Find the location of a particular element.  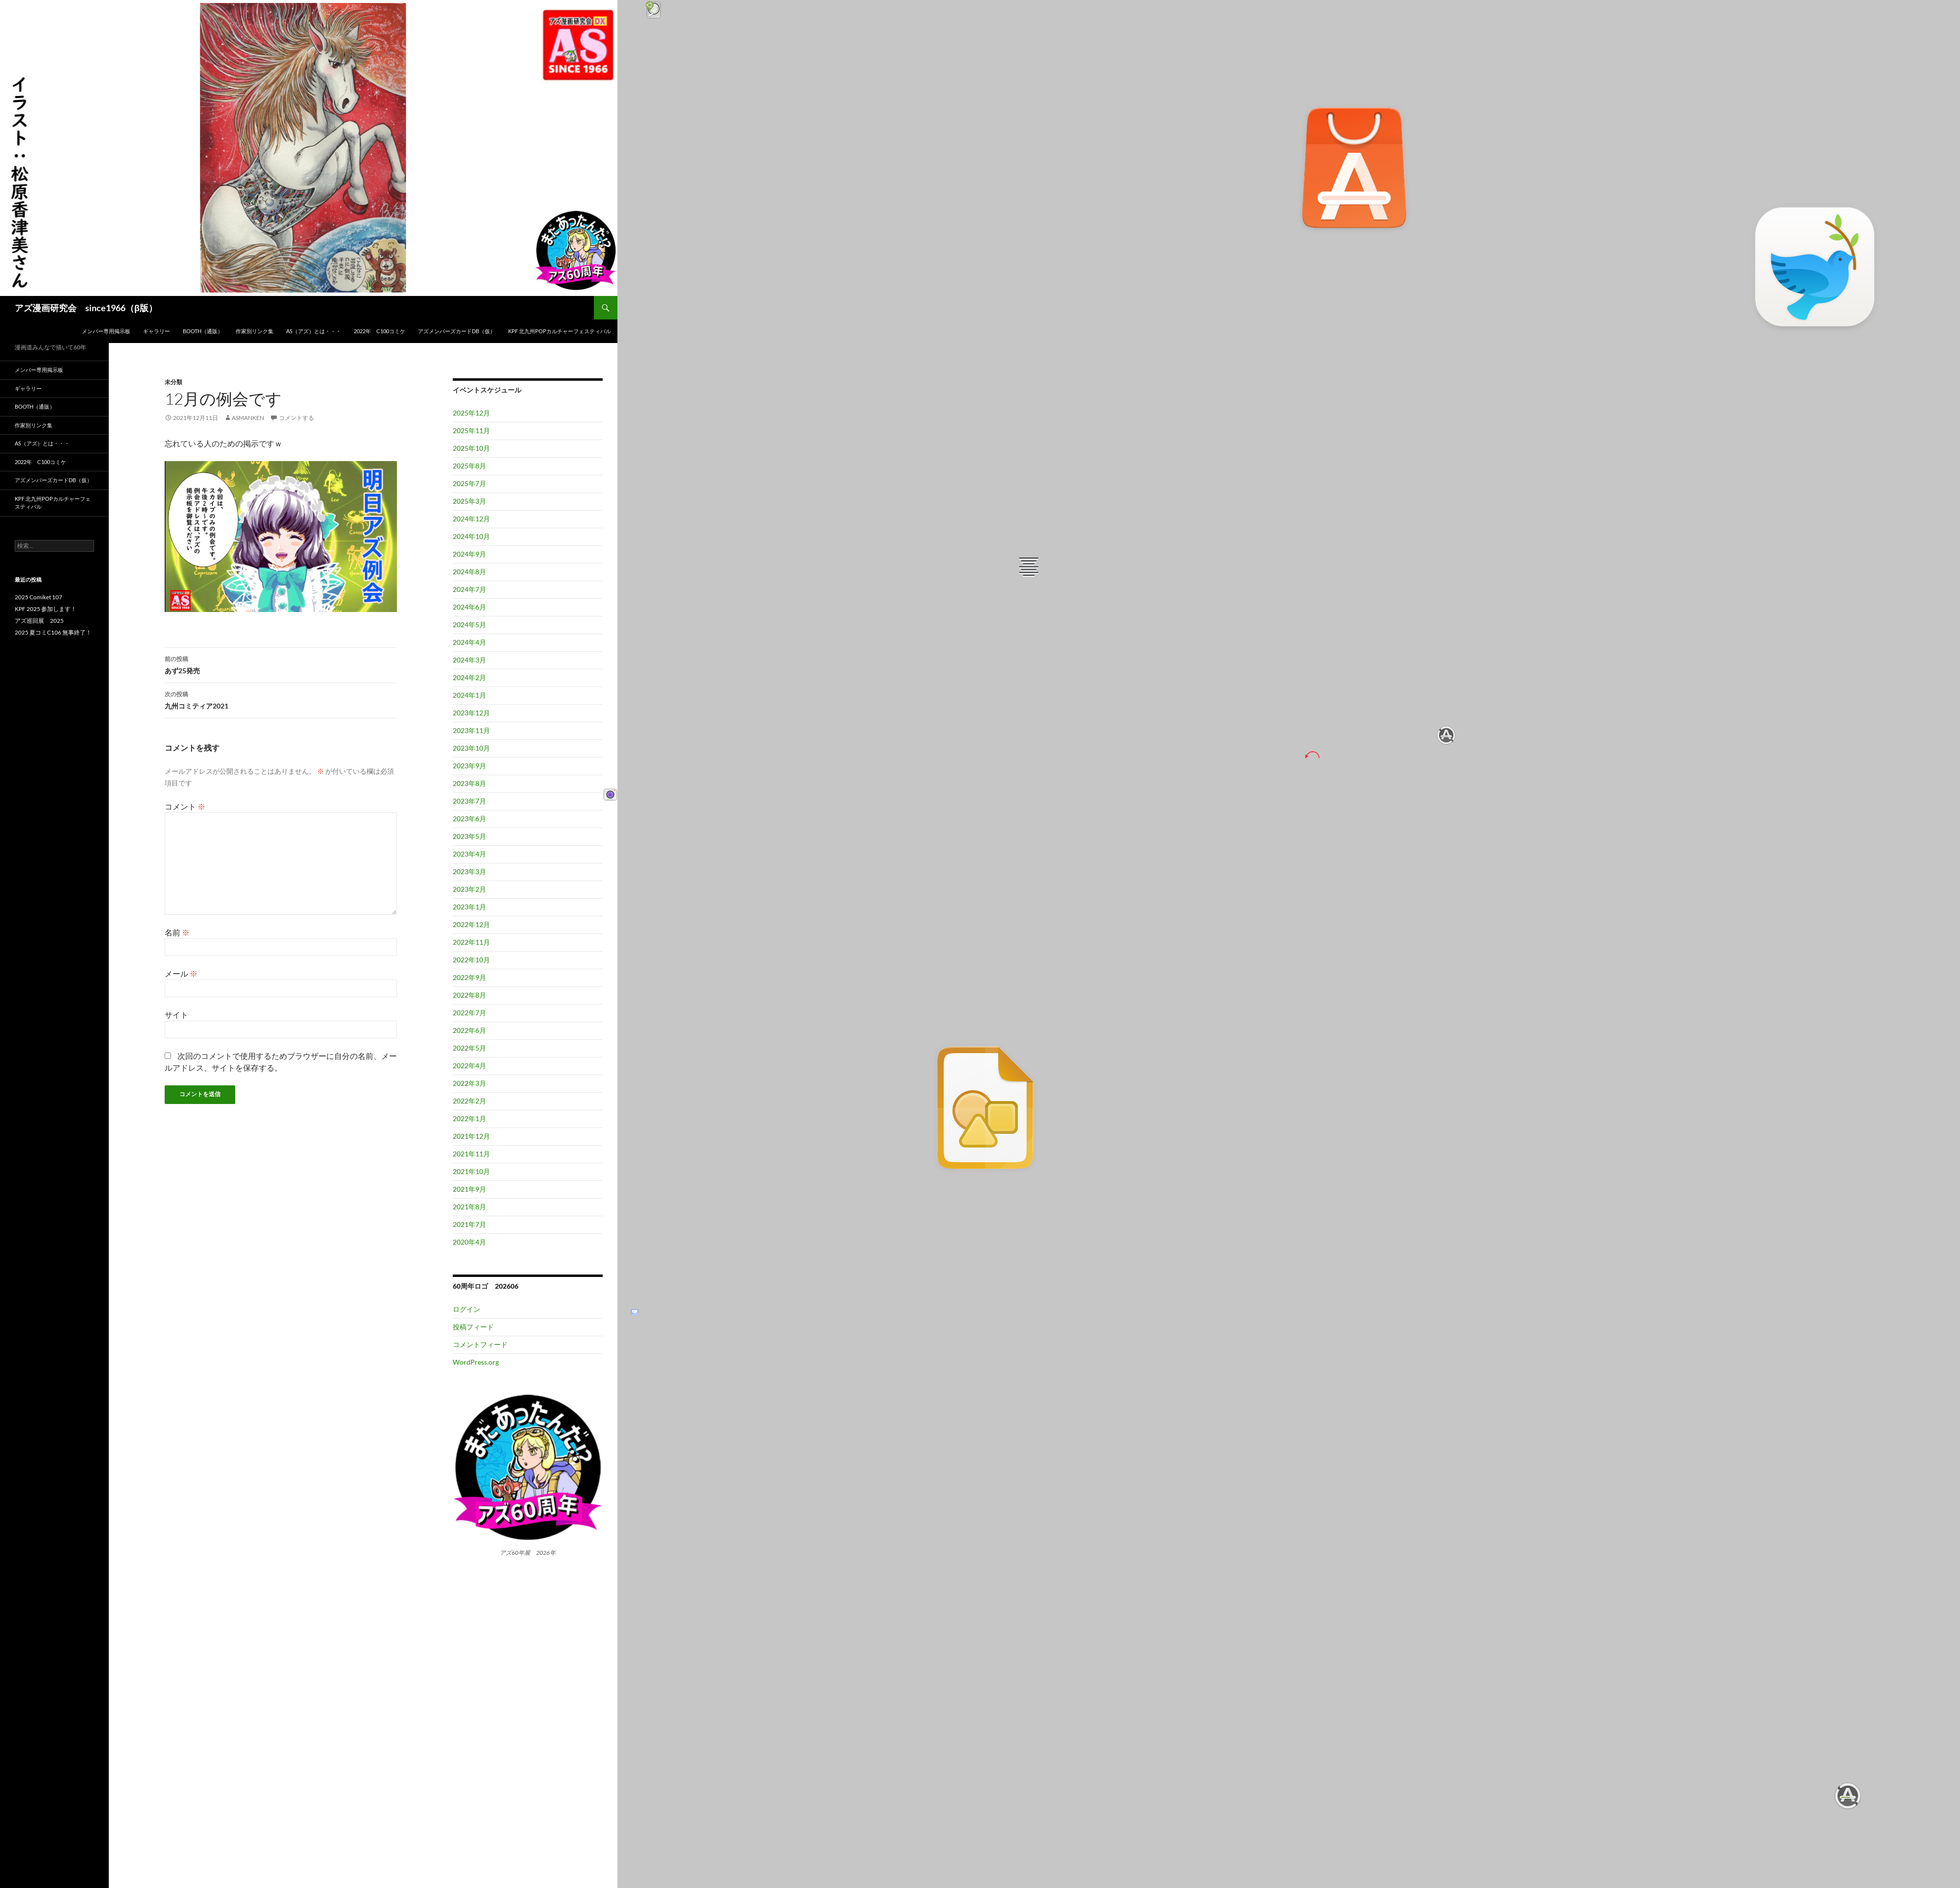

undo the last action is located at coordinates (1313, 755).